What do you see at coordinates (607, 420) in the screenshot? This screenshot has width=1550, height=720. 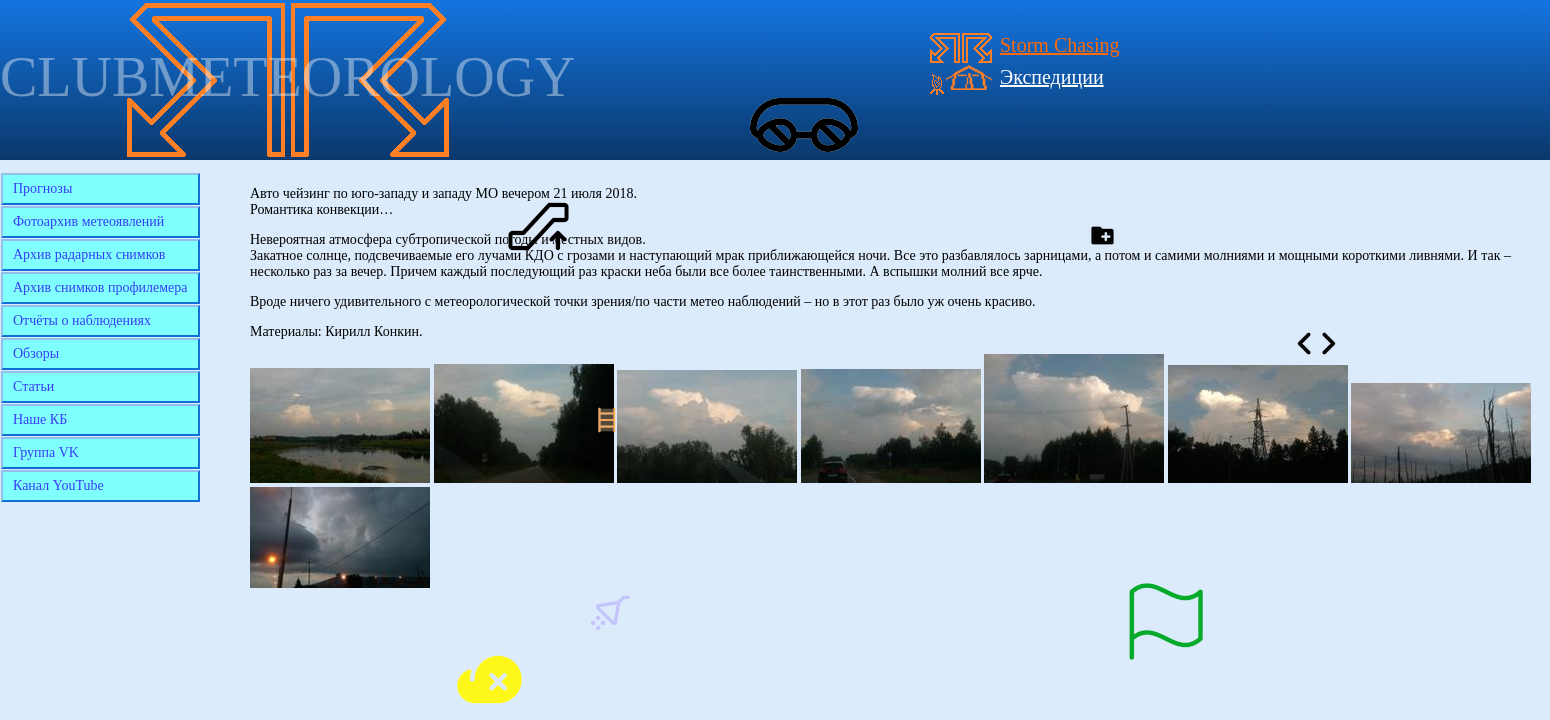 I see `access step-by-step instructions or tutorials` at bounding box center [607, 420].